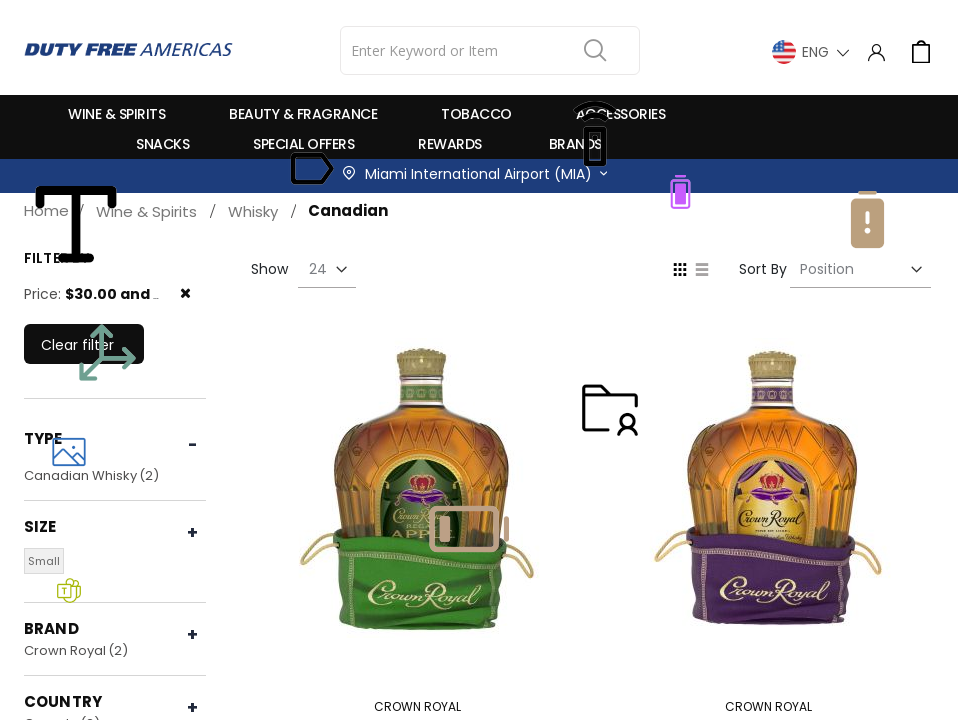  I want to click on insert or edit text, so click(76, 222).